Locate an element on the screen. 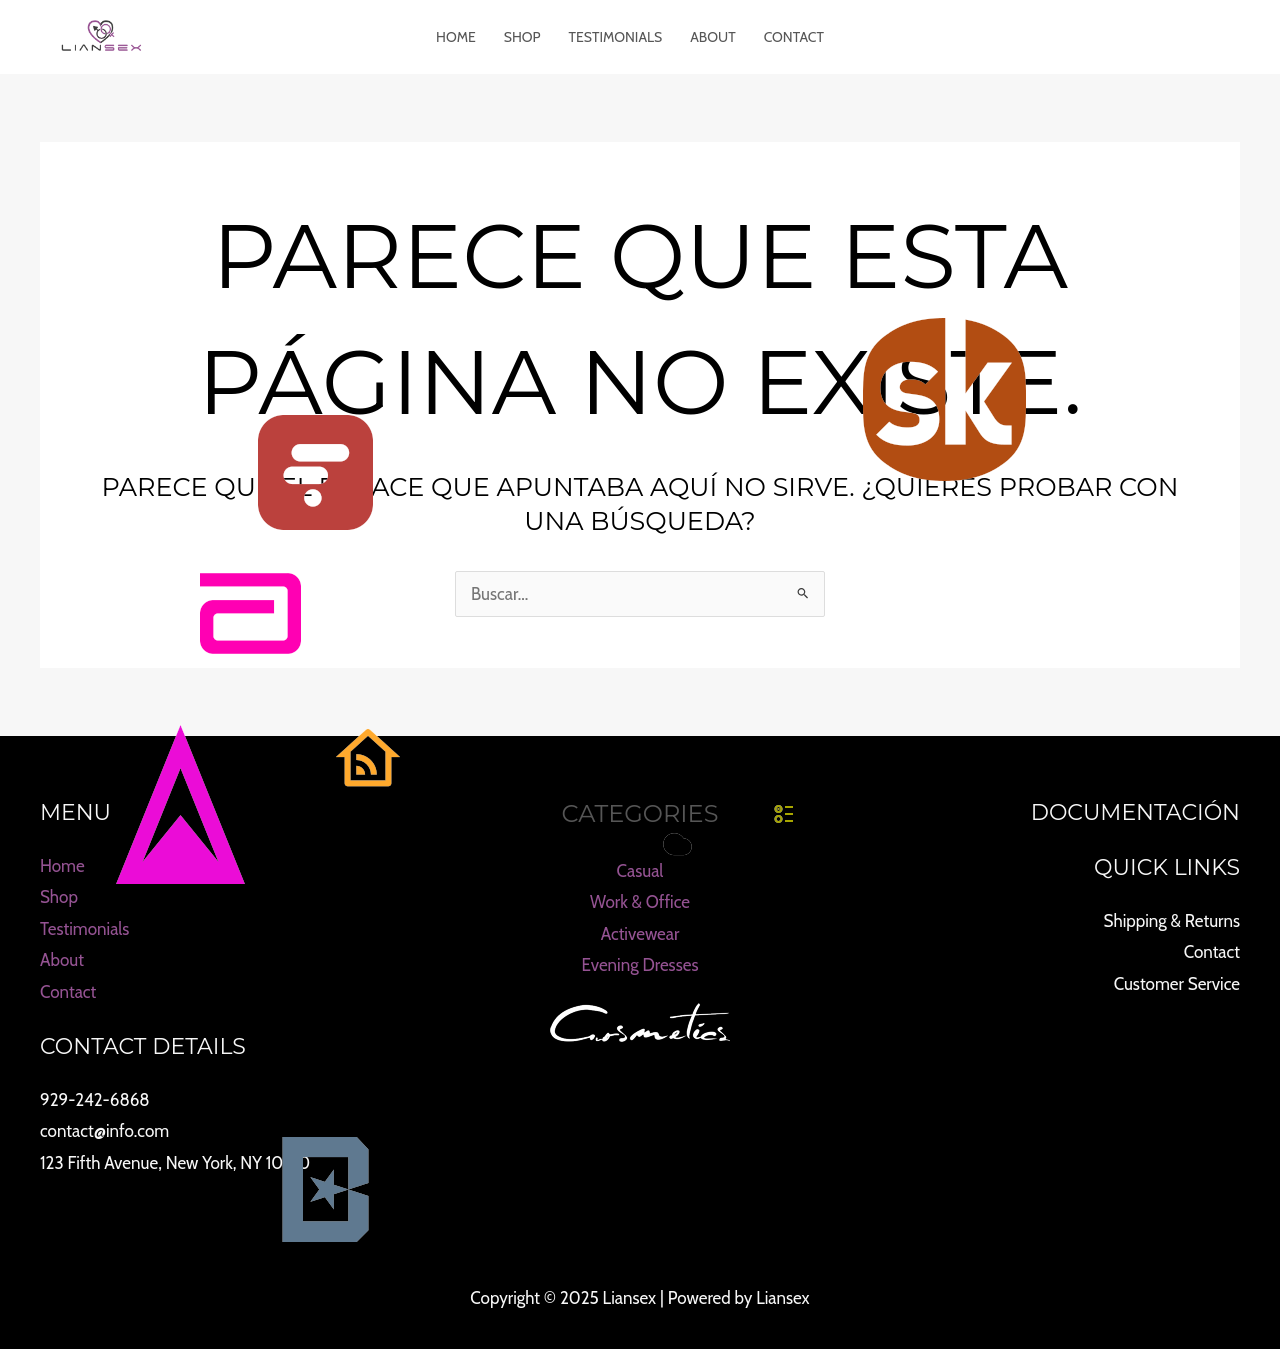 This screenshot has width=1280, height=1349. open beatstars music marketplace is located at coordinates (325, 1189).